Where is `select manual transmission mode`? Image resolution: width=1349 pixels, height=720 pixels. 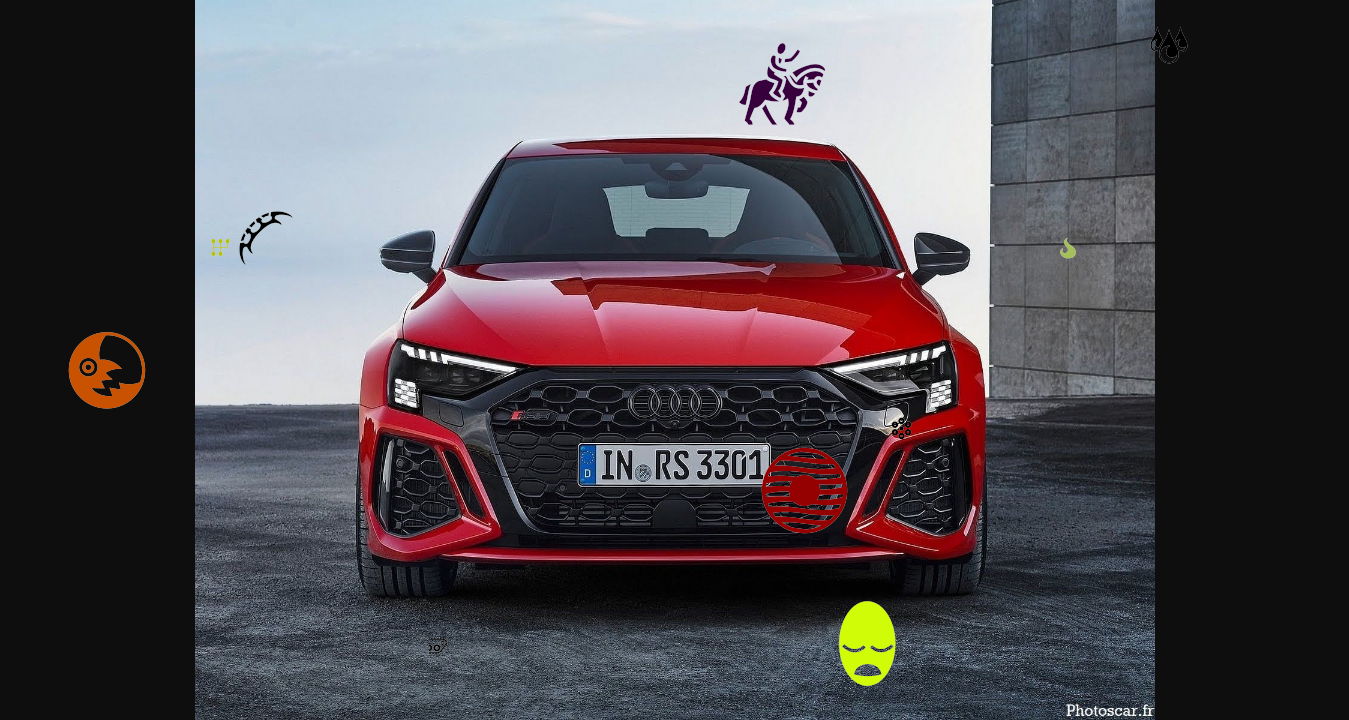
select manual transmission mode is located at coordinates (220, 247).